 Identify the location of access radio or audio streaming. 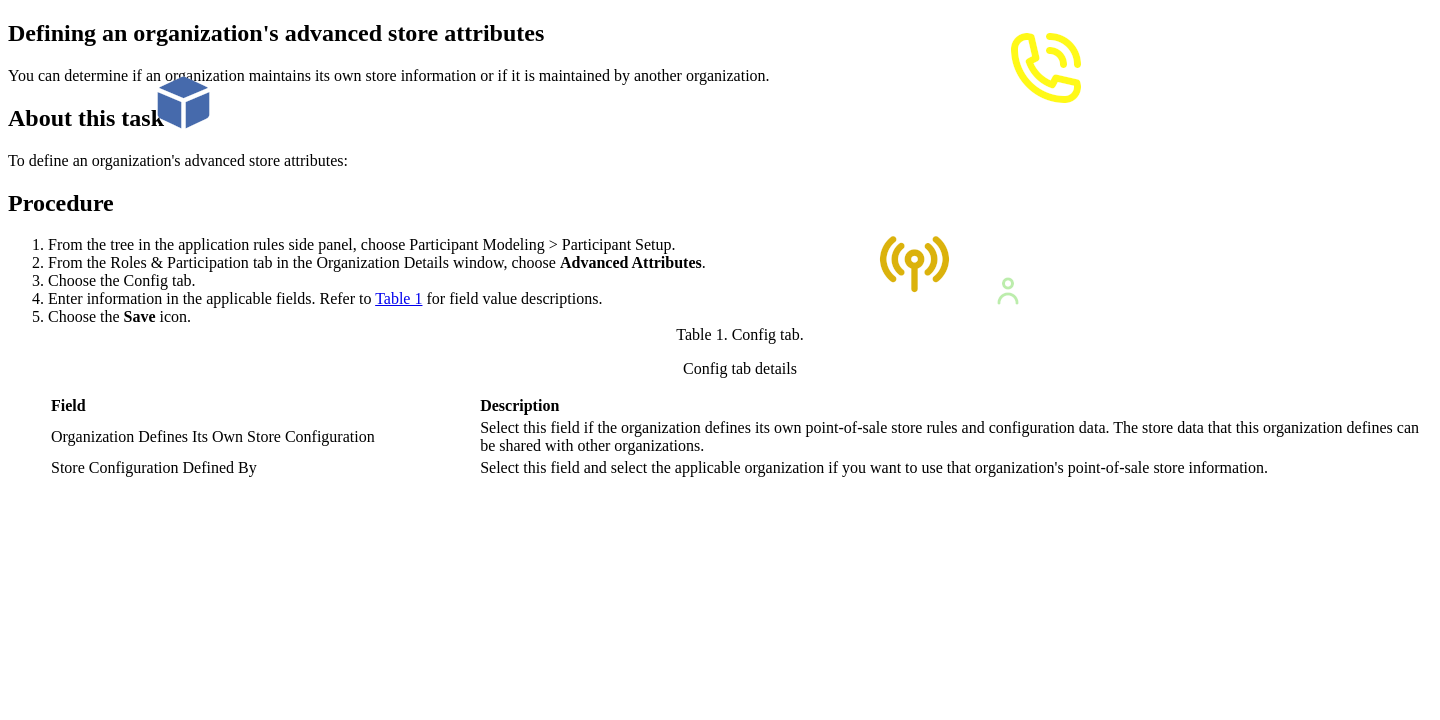
(914, 262).